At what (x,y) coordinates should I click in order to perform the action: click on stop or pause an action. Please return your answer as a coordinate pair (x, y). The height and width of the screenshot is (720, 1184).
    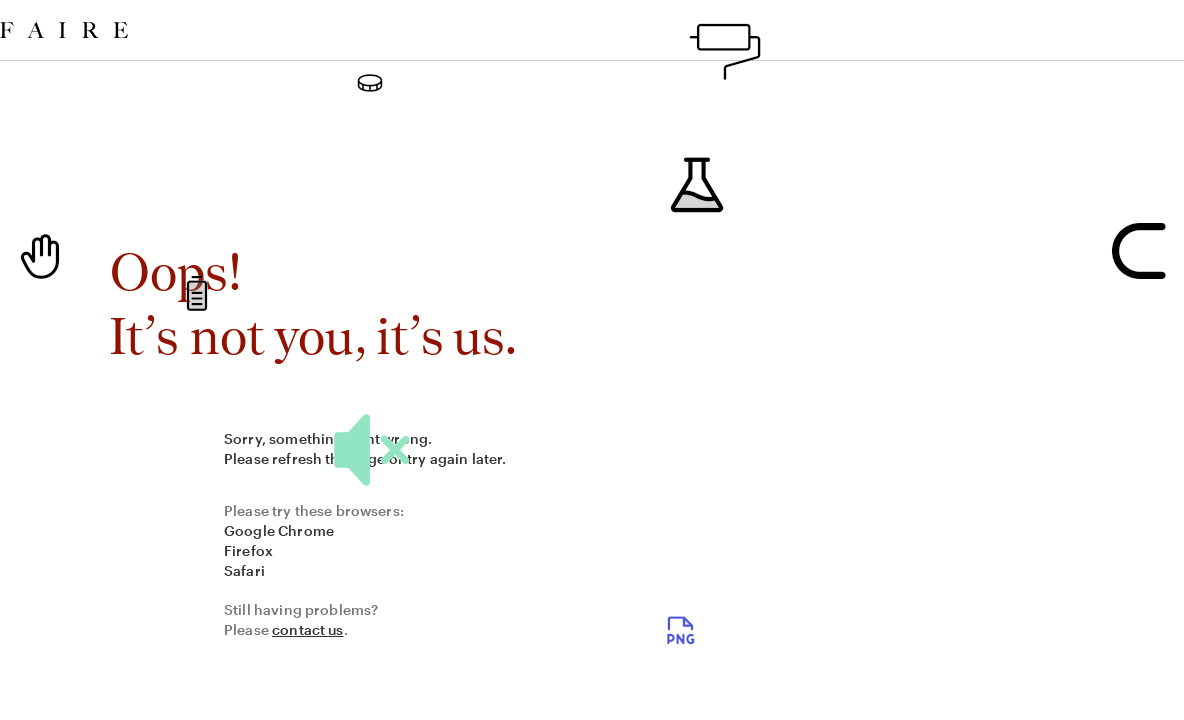
    Looking at the image, I should click on (41, 256).